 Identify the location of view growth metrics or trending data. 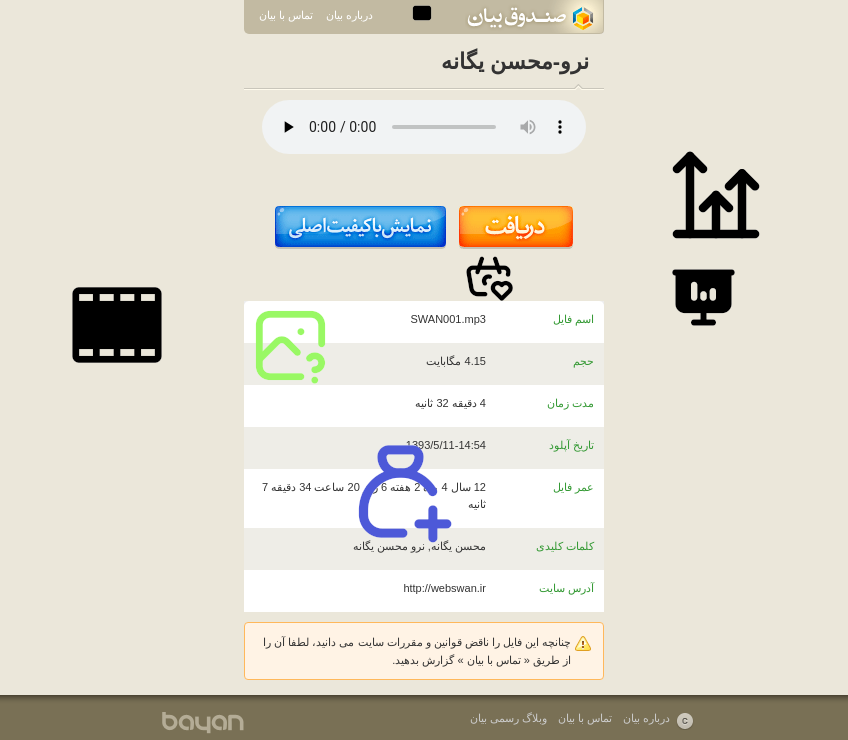
(716, 195).